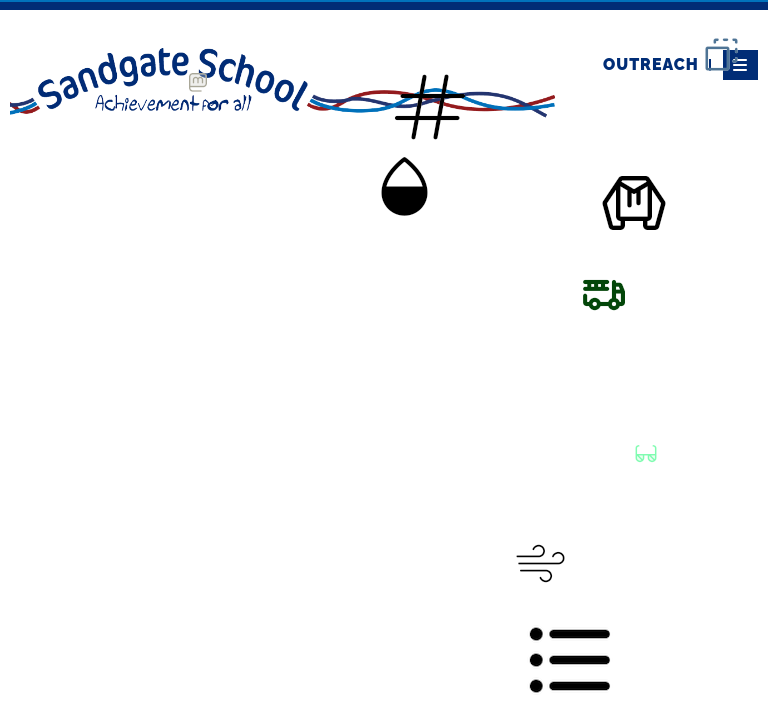 Image resolution: width=768 pixels, height=720 pixels. I want to click on view items as a bulleted list, so click(571, 660).